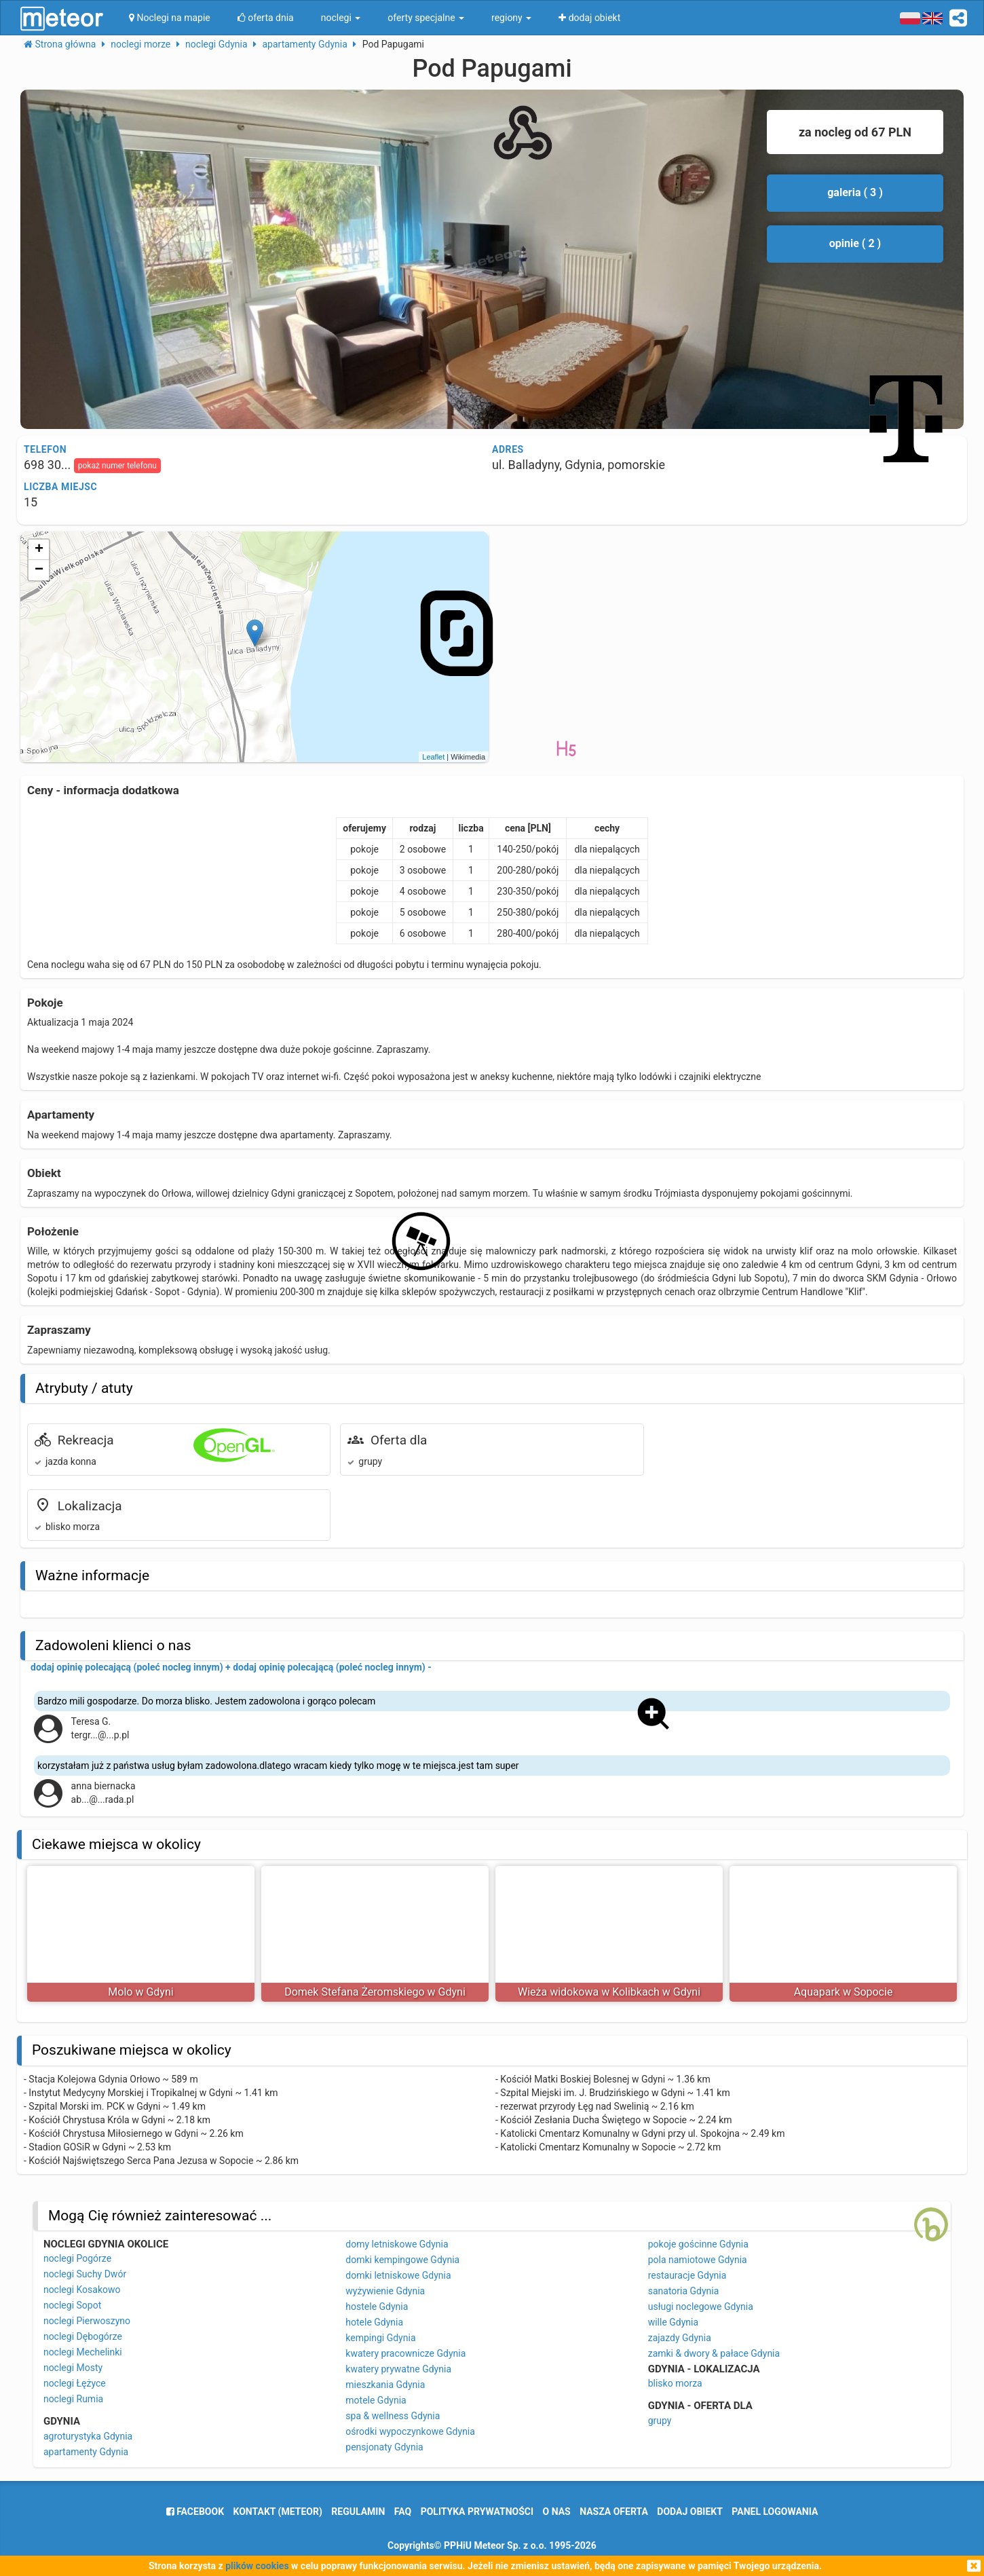 Image resolution: width=984 pixels, height=2576 pixels. Describe the element at coordinates (566, 748) in the screenshot. I see `format text as heading level 5` at that location.